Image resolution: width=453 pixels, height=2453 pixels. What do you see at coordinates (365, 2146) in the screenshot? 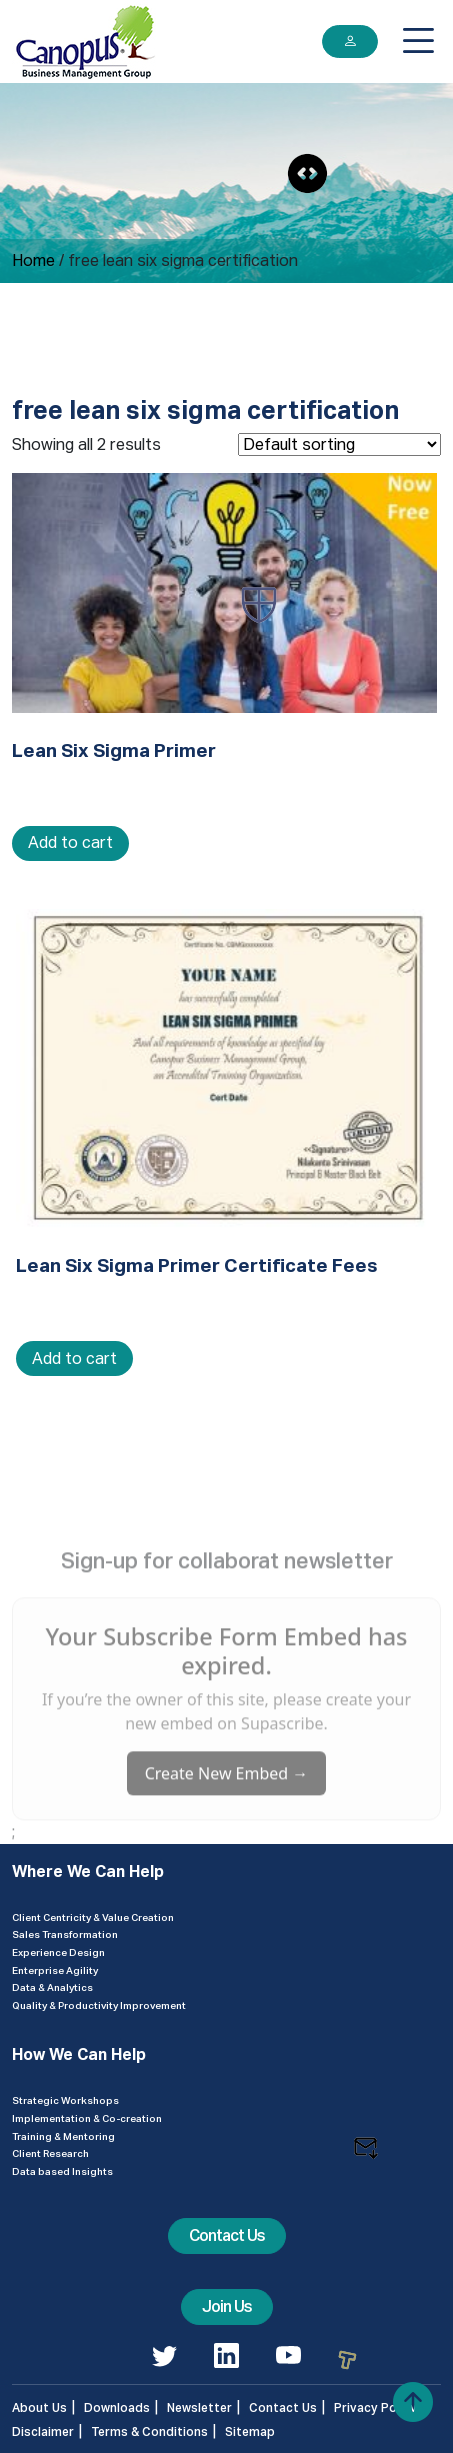
I see `download email or message` at bounding box center [365, 2146].